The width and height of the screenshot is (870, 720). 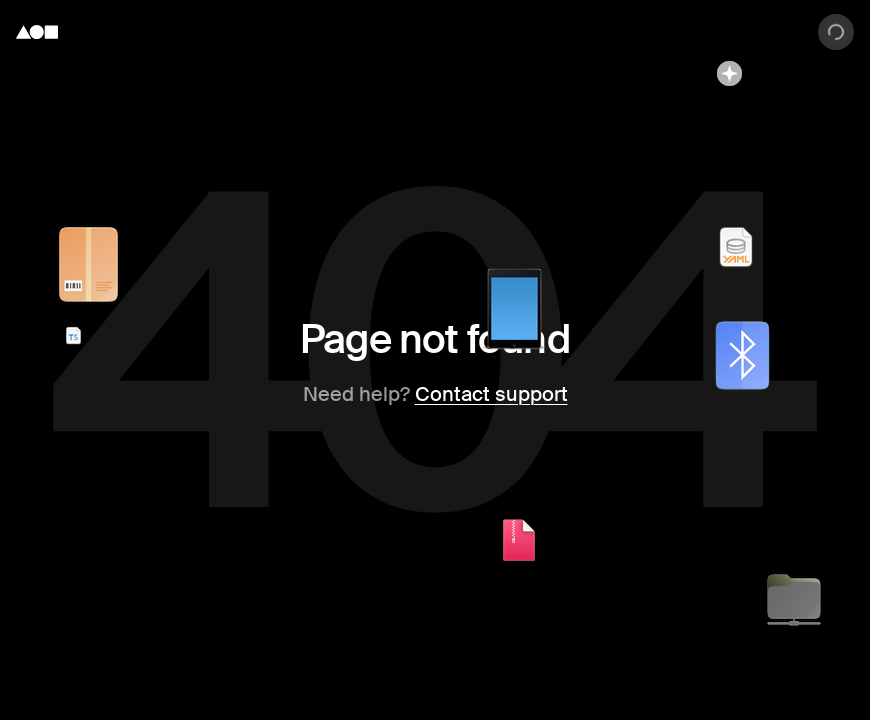 I want to click on access bluetooth settings, so click(x=742, y=355).